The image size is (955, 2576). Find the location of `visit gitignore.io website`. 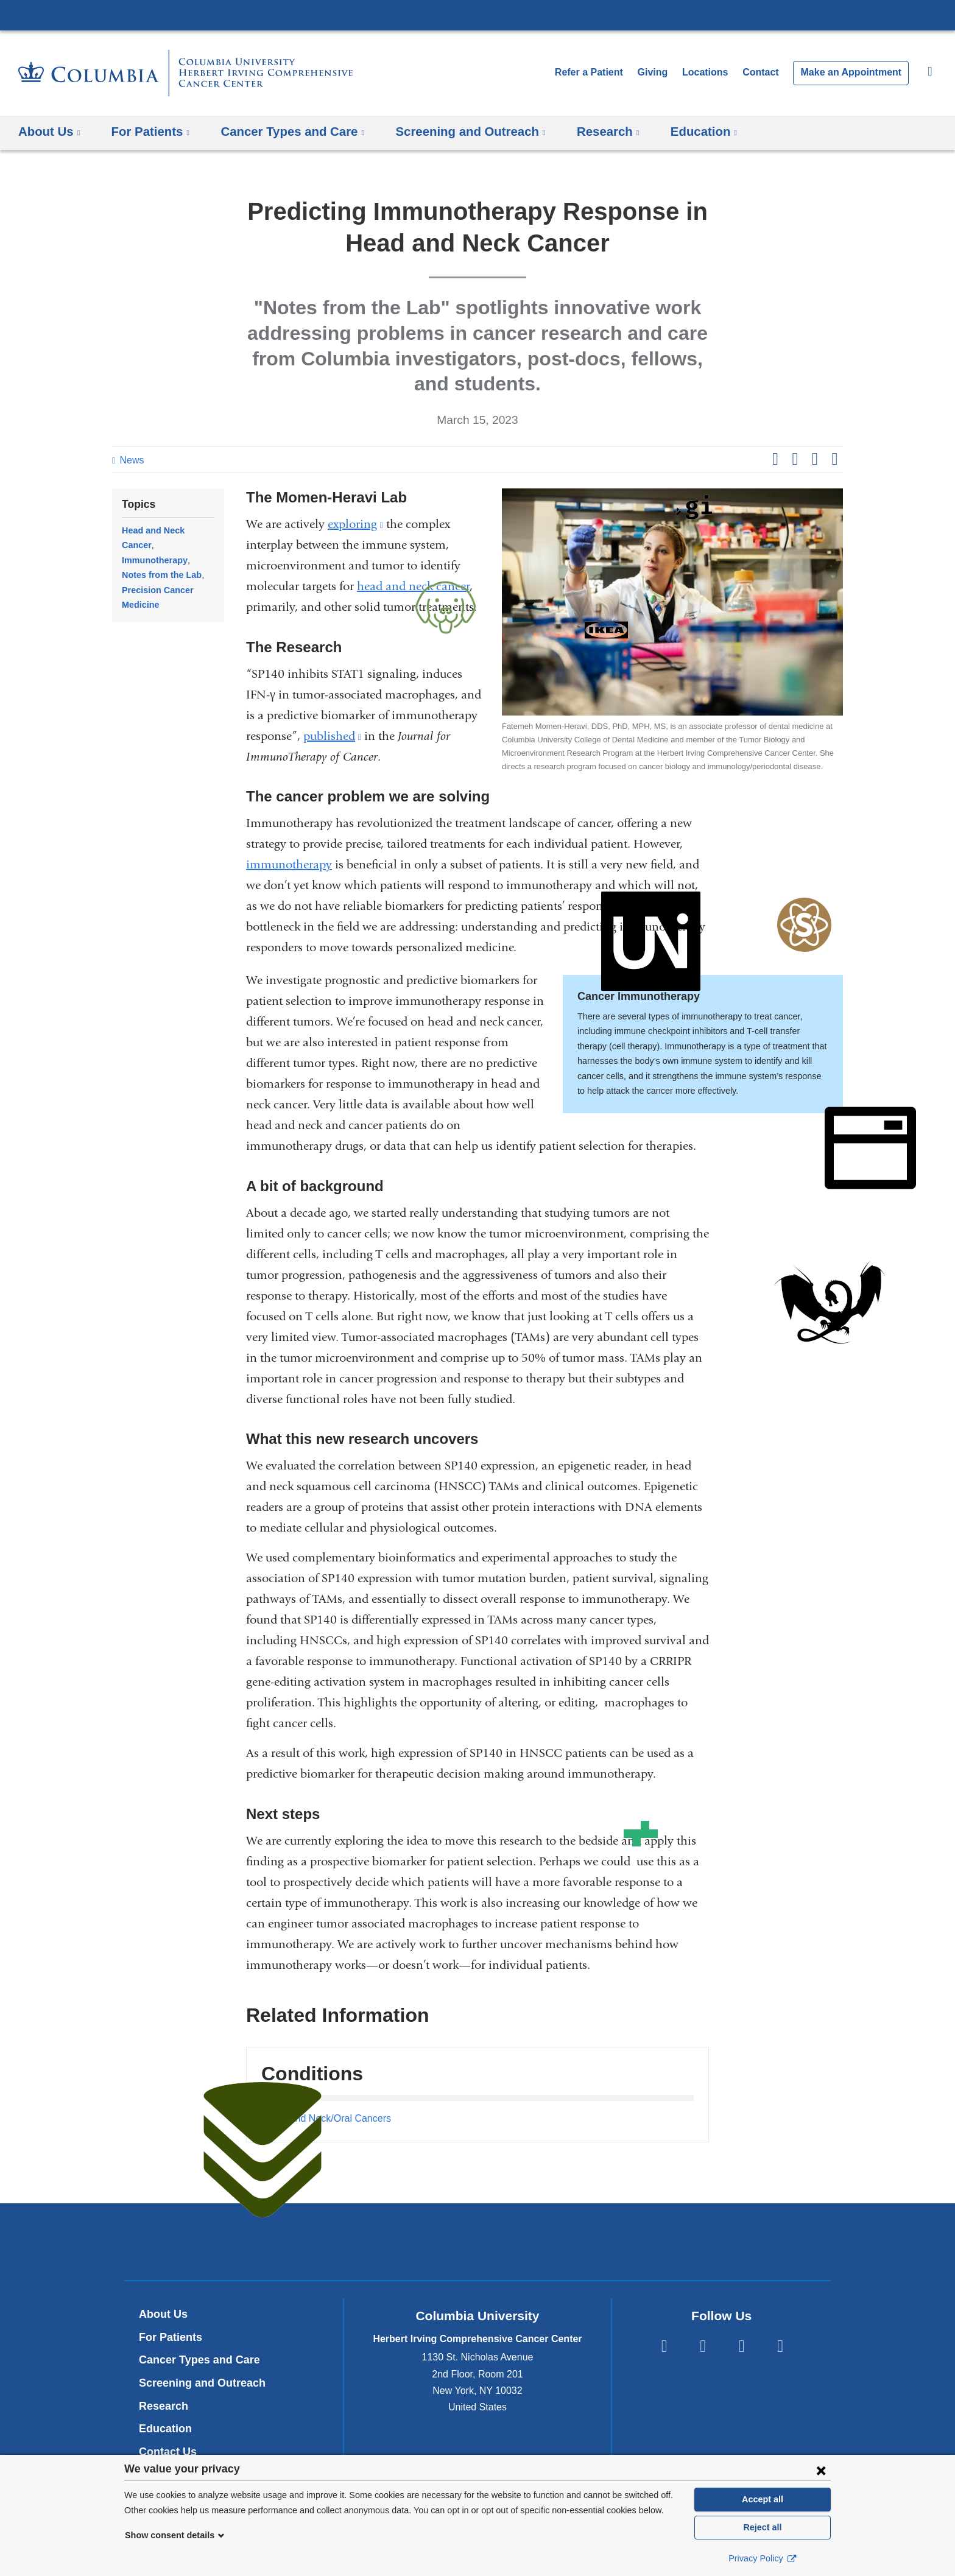

visit gitignore.io website is located at coordinates (692, 507).